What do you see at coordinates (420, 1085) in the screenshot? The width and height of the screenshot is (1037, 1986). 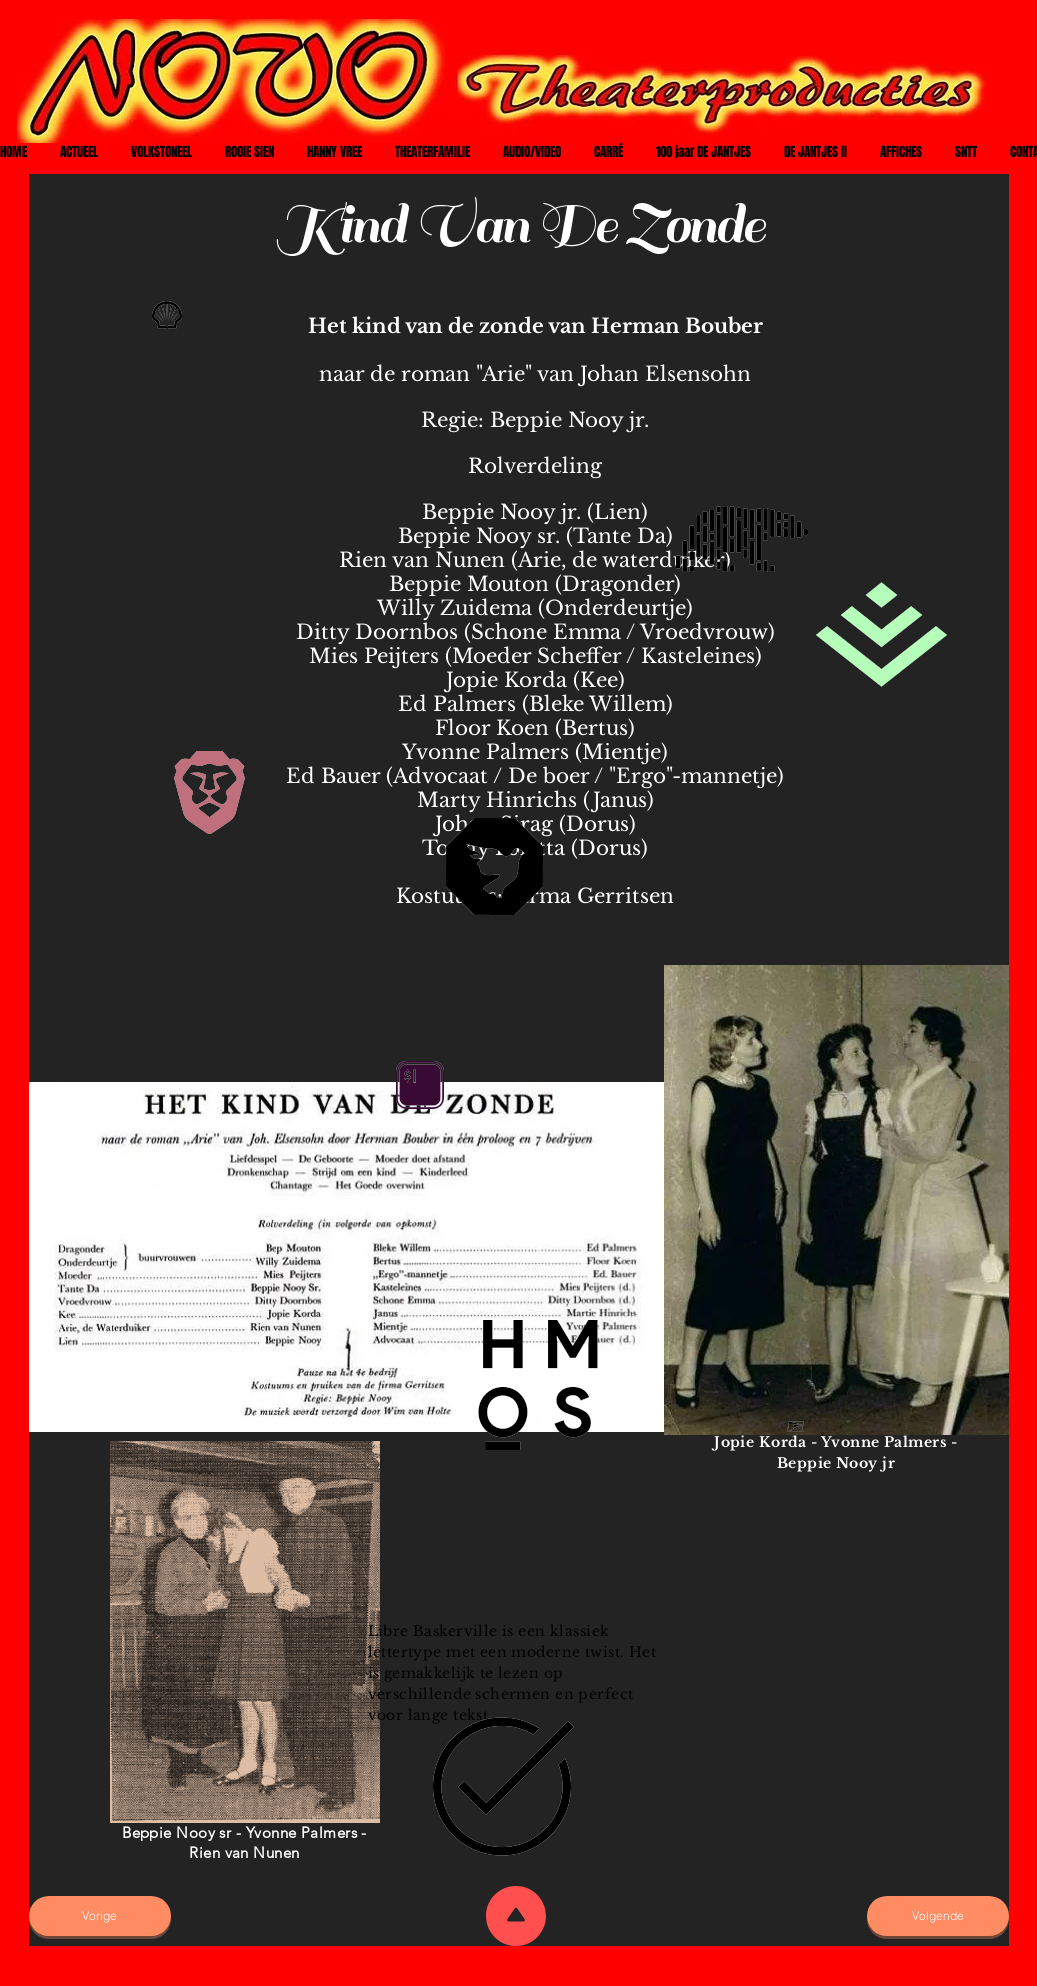 I see `open iTerm2 terminal application` at bounding box center [420, 1085].